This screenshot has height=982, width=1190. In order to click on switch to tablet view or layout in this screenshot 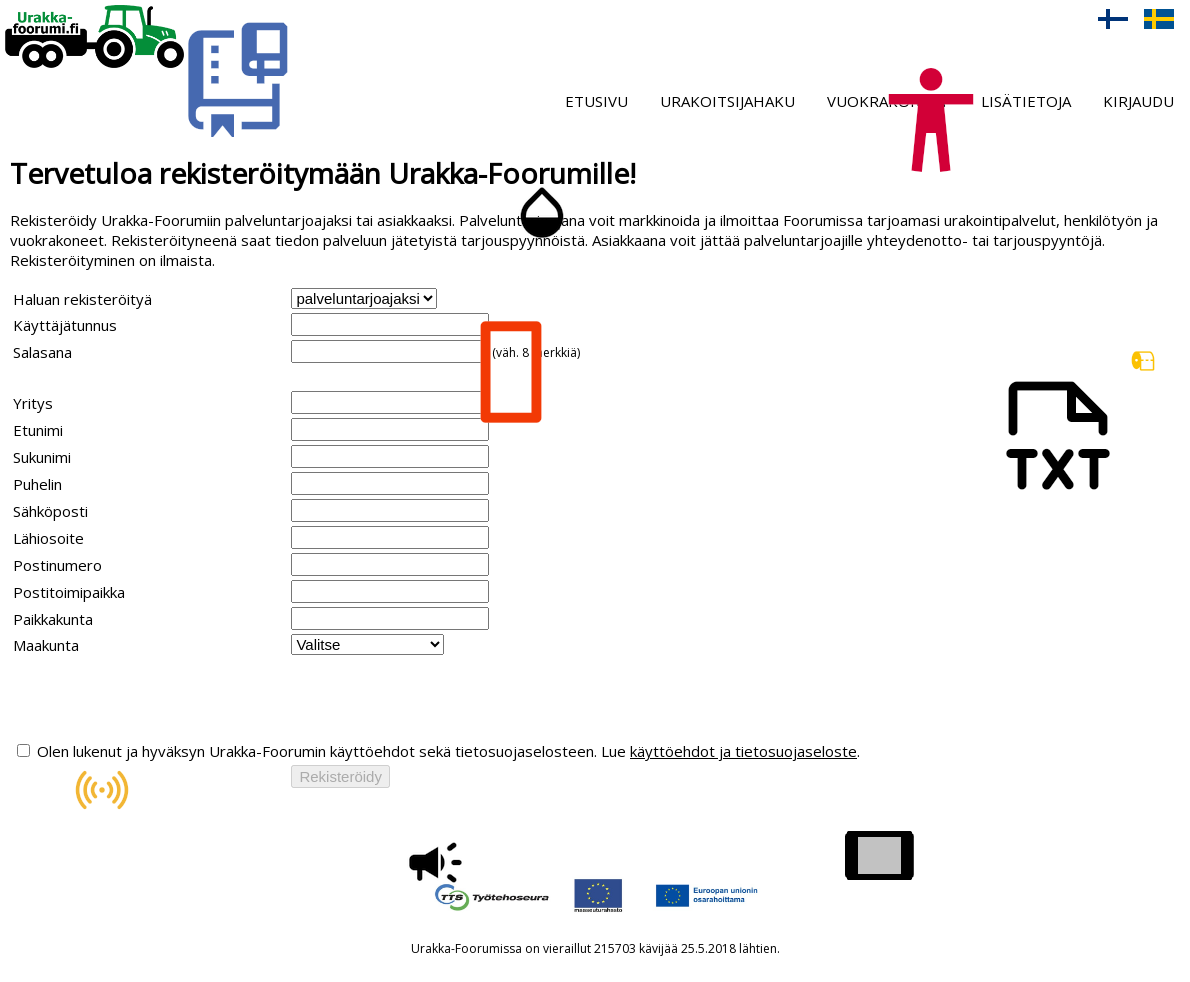, I will do `click(879, 855)`.